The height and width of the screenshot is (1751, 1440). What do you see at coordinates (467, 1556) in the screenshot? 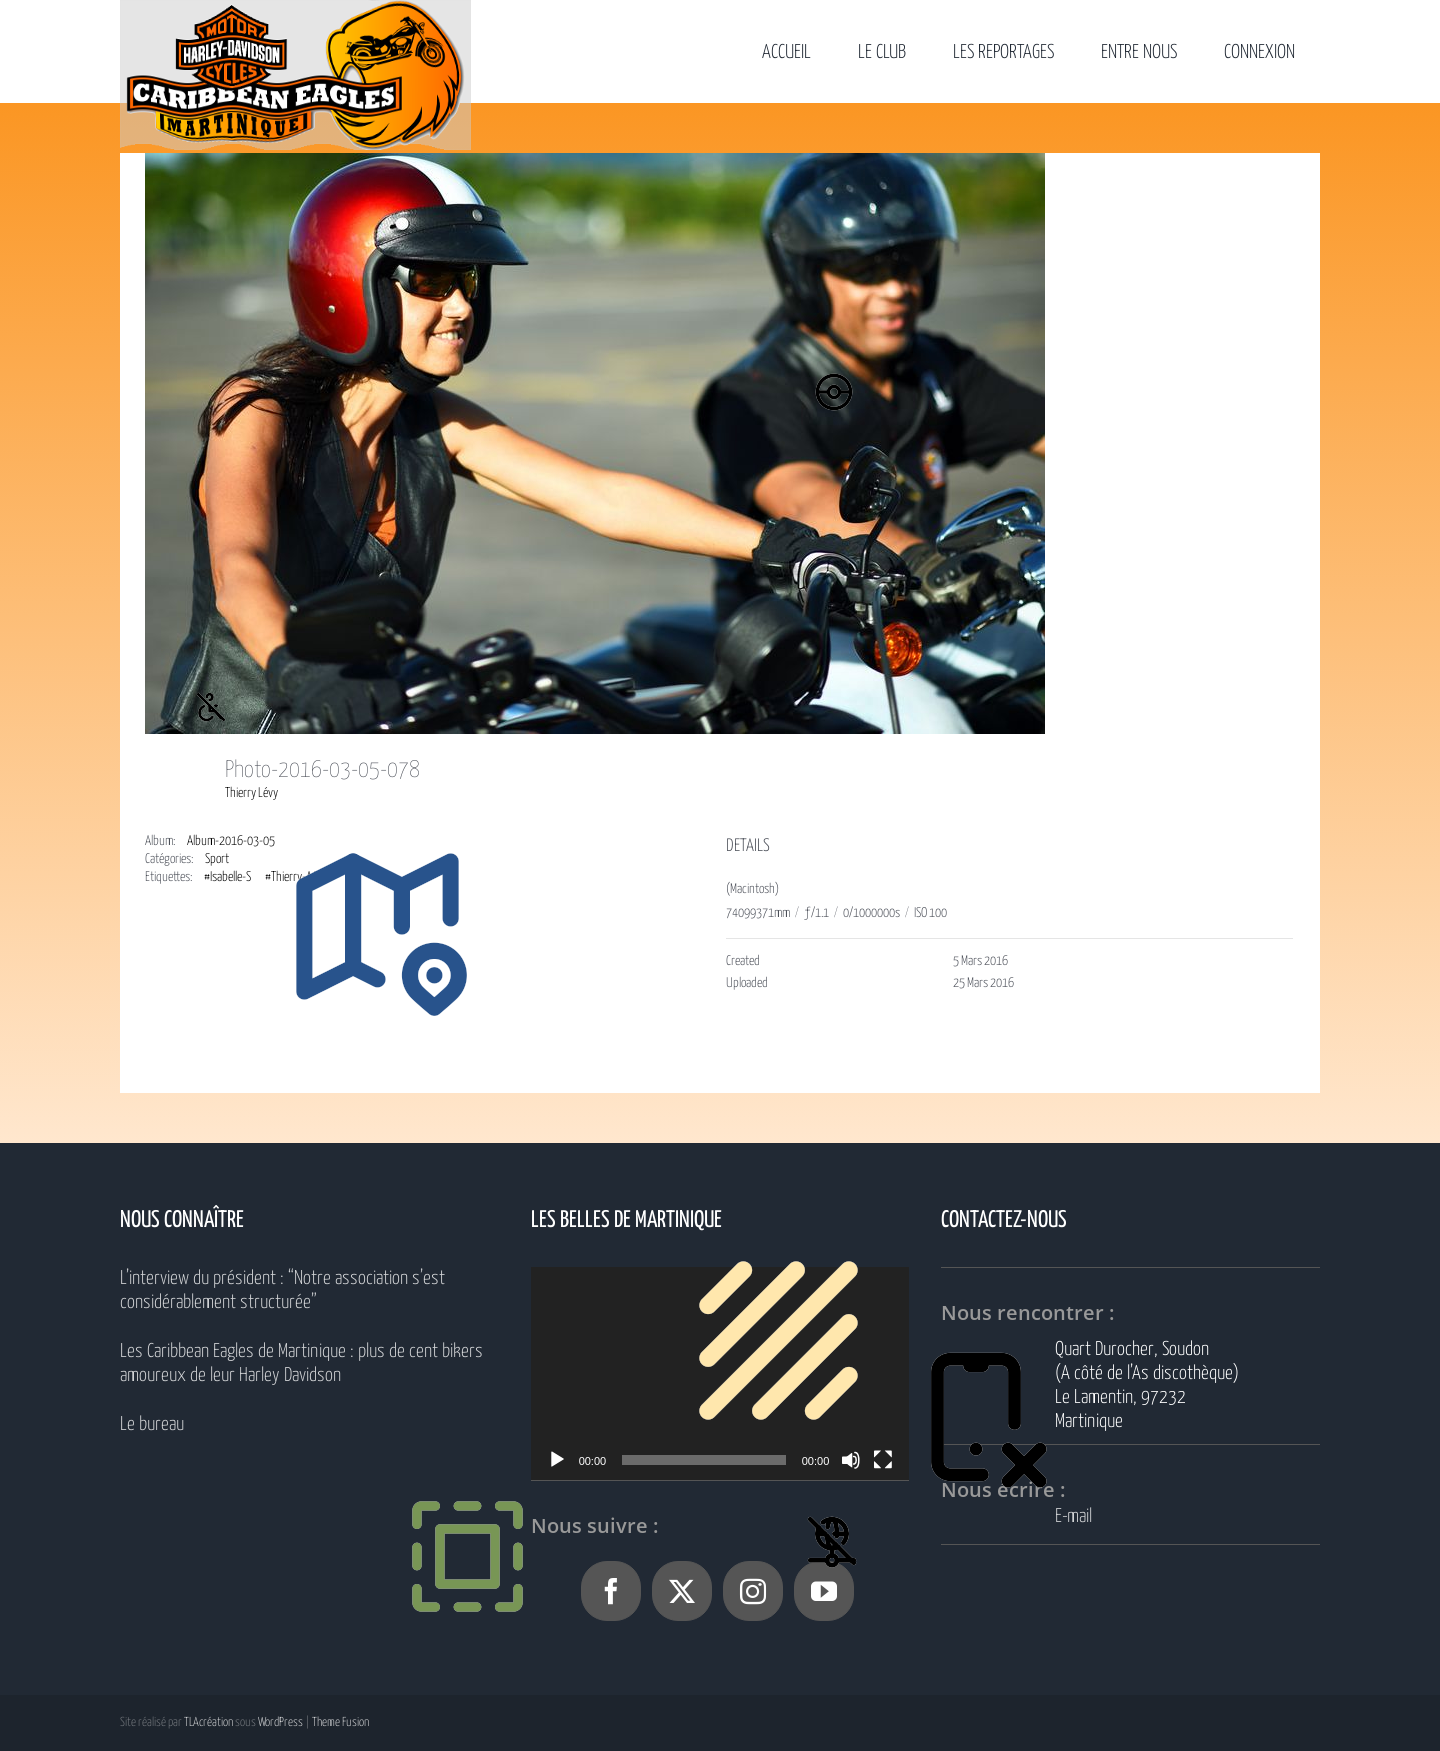
I see `select all items in the current view` at bounding box center [467, 1556].